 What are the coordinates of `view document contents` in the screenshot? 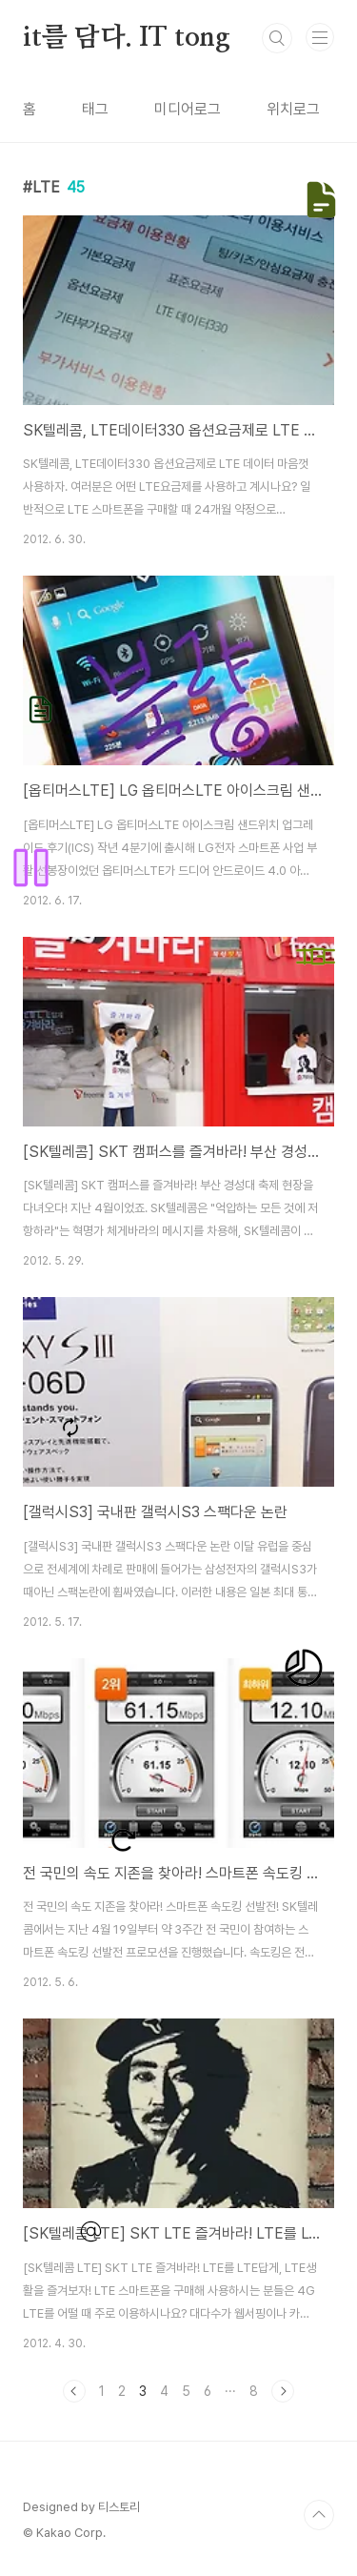 It's located at (40, 709).